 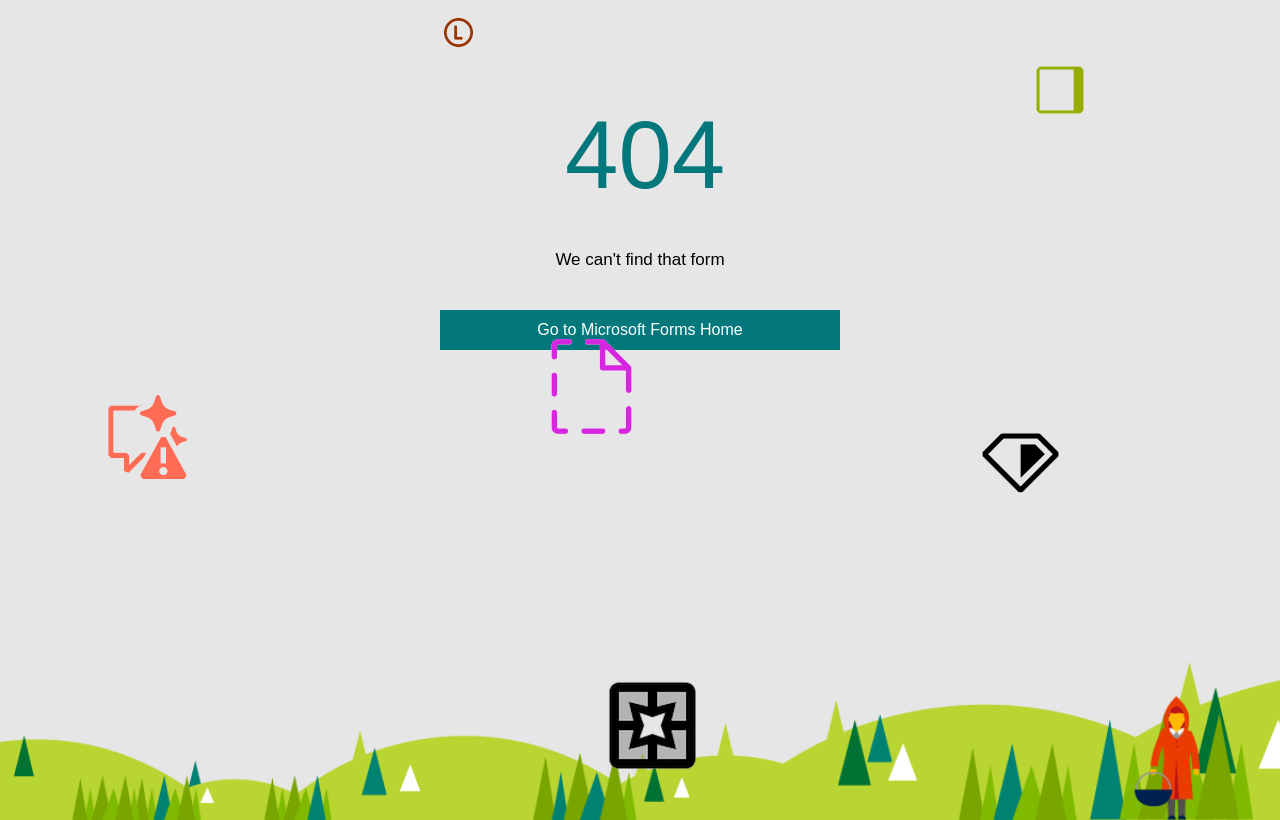 I want to click on AI chat feature experiencing an issue or error, so click(x=145, y=437).